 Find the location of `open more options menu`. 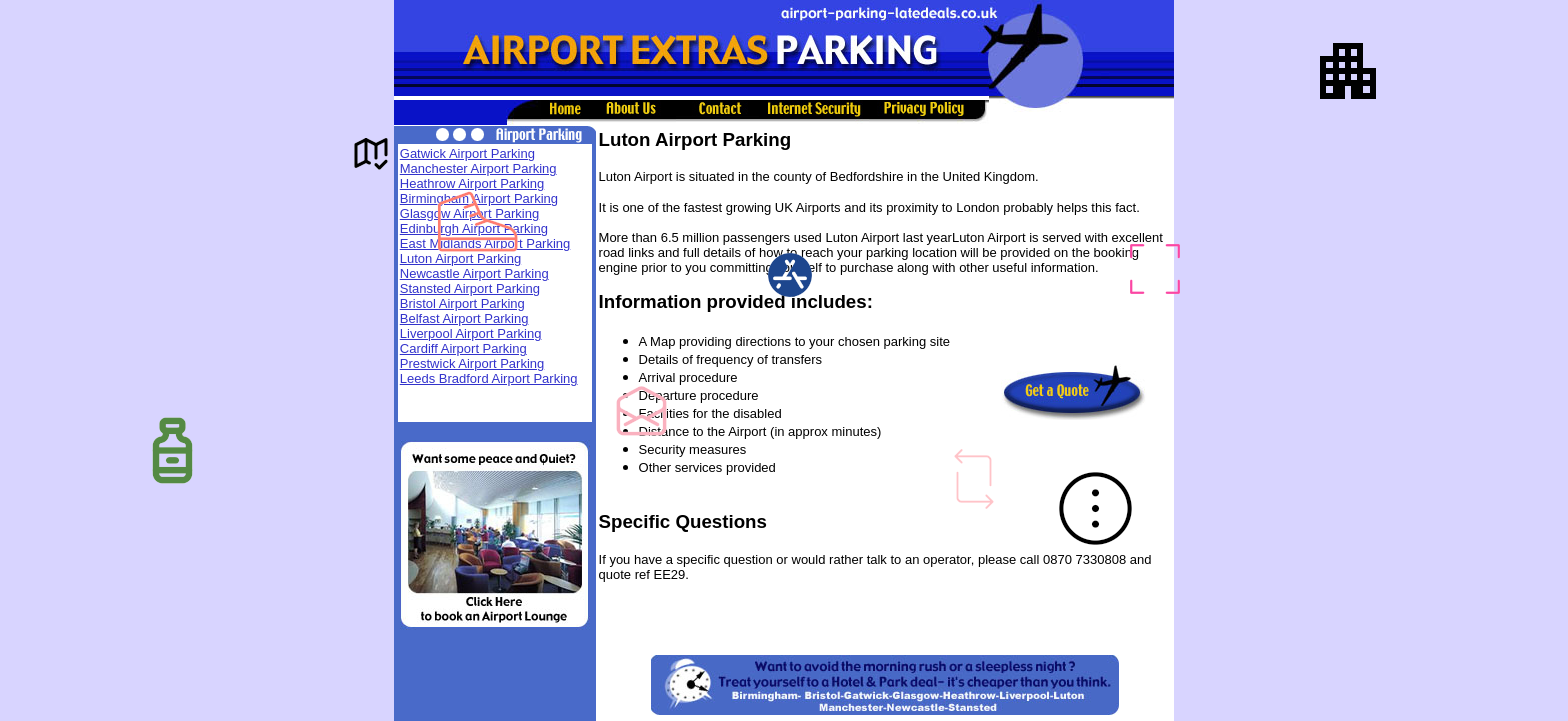

open more options menu is located at coordinates (1095, 508).